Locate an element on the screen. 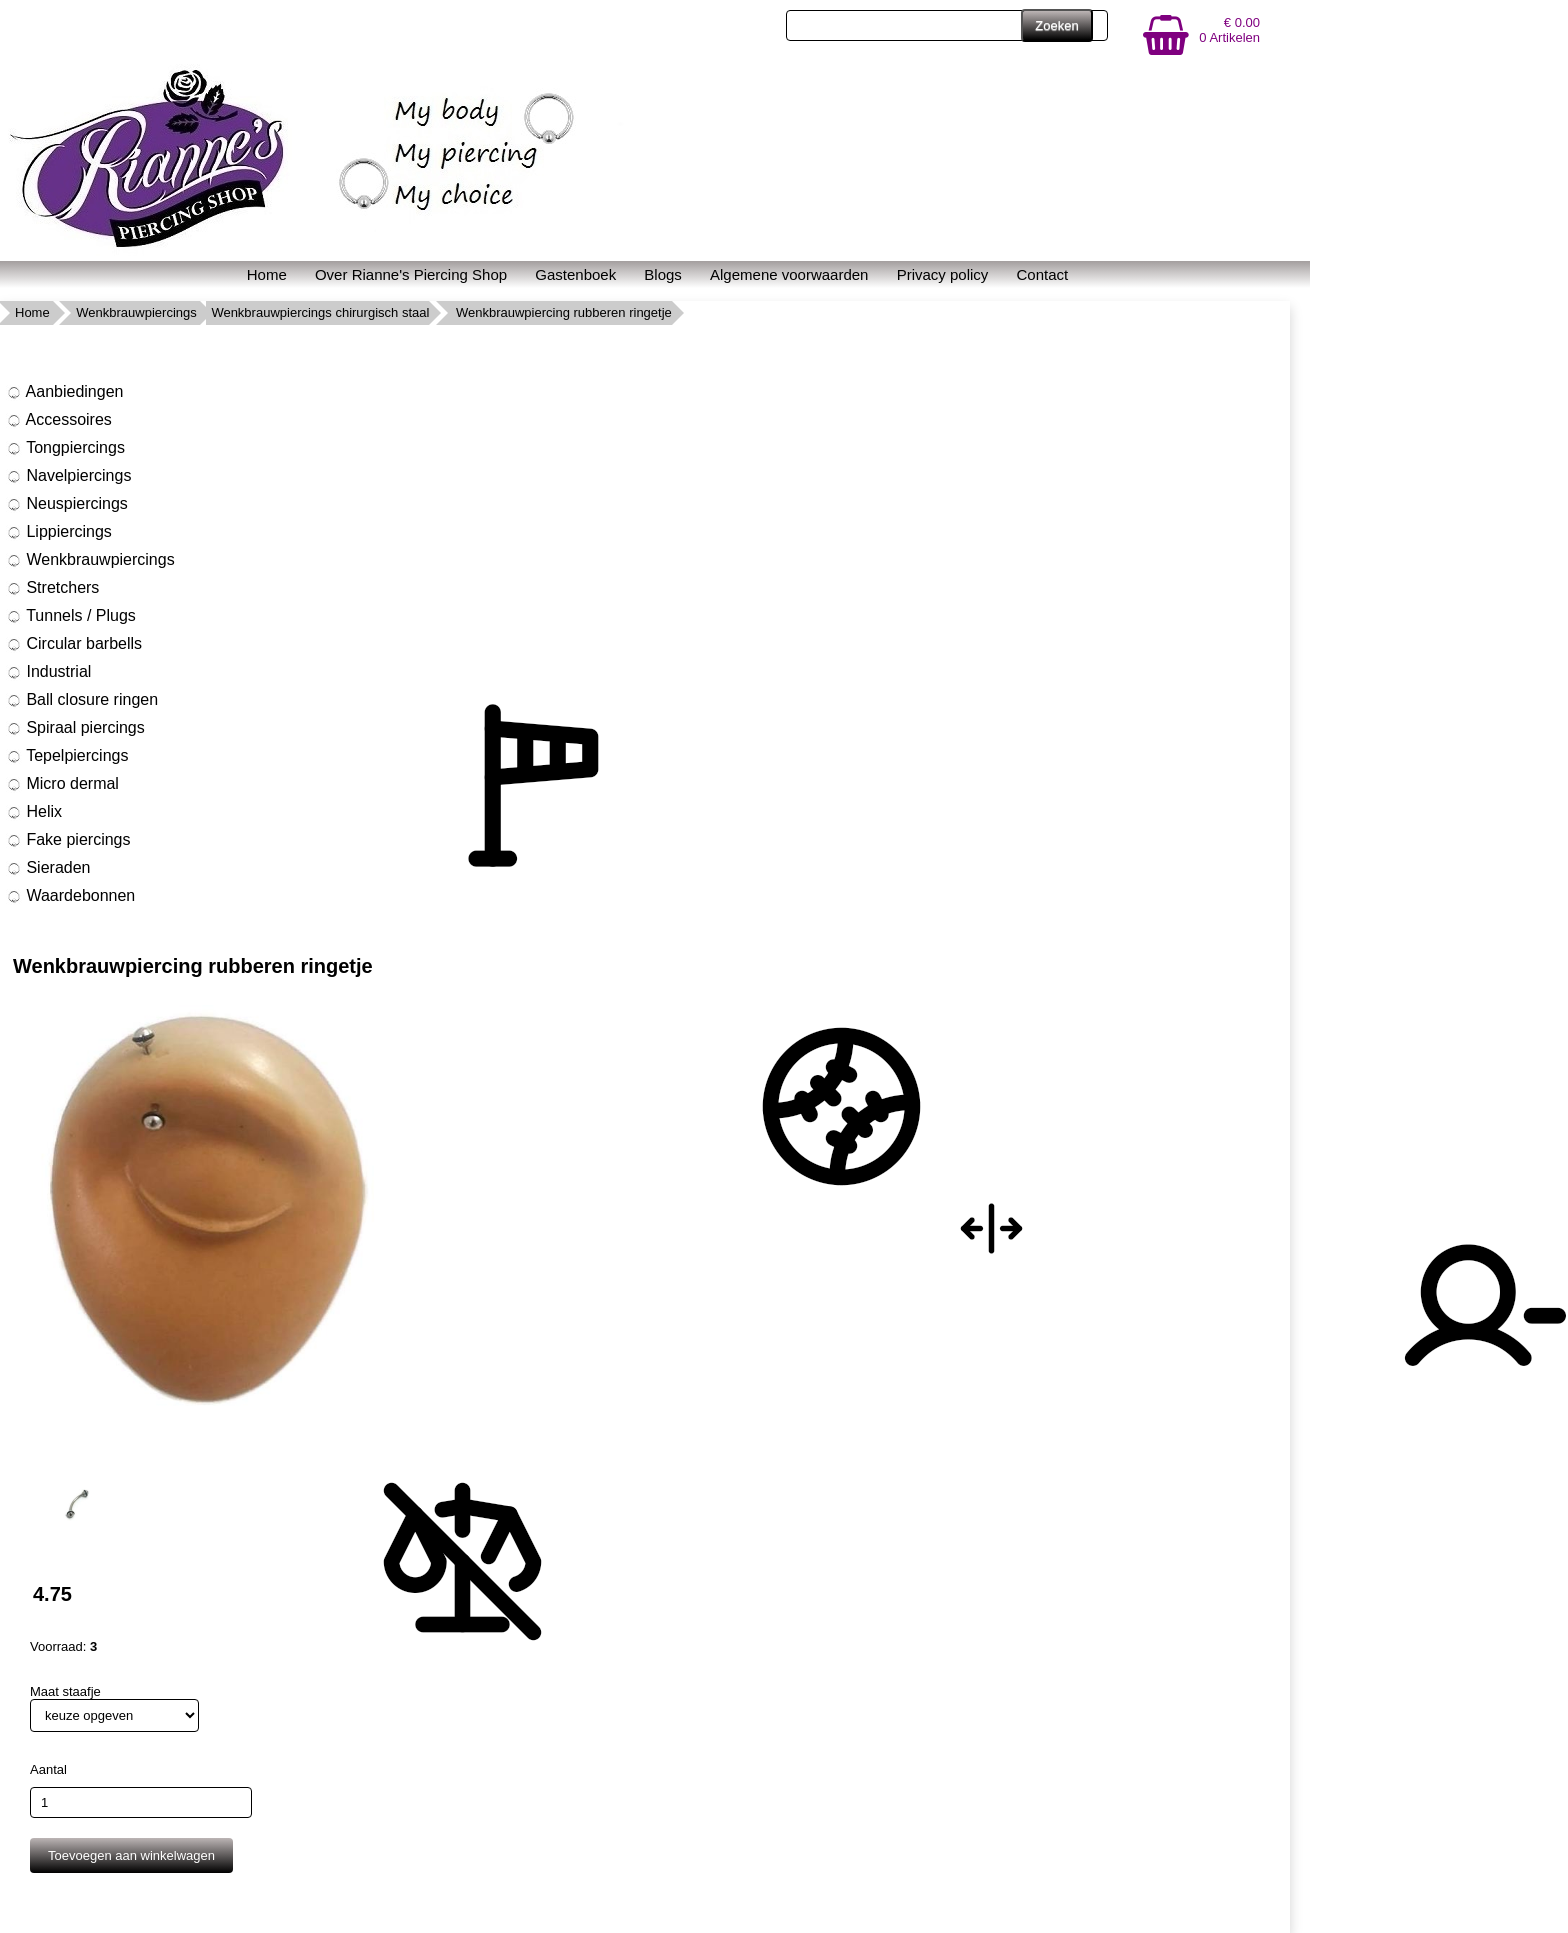 This screenshot has height=1933, width=1568. disable weight or measurement tracking is located at coordinates (462, 1561).